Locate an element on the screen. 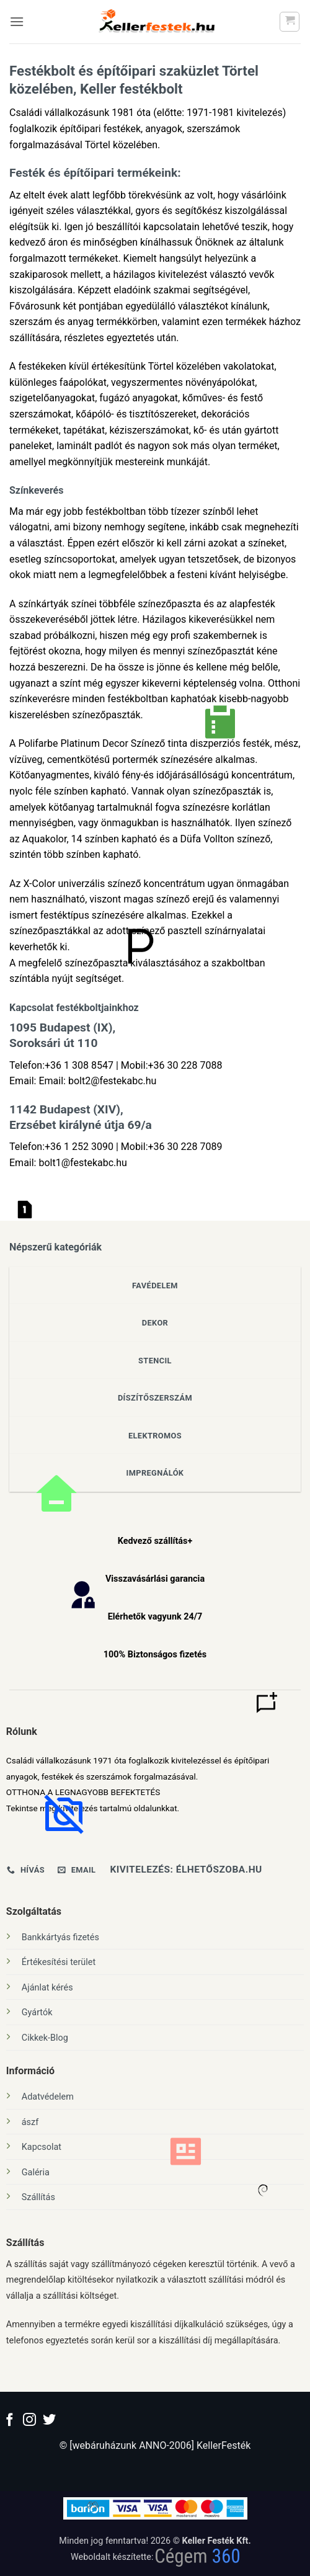 The width and height of the screenshot is (310, 2576). open news feed is located at coordinates (185, 2151).